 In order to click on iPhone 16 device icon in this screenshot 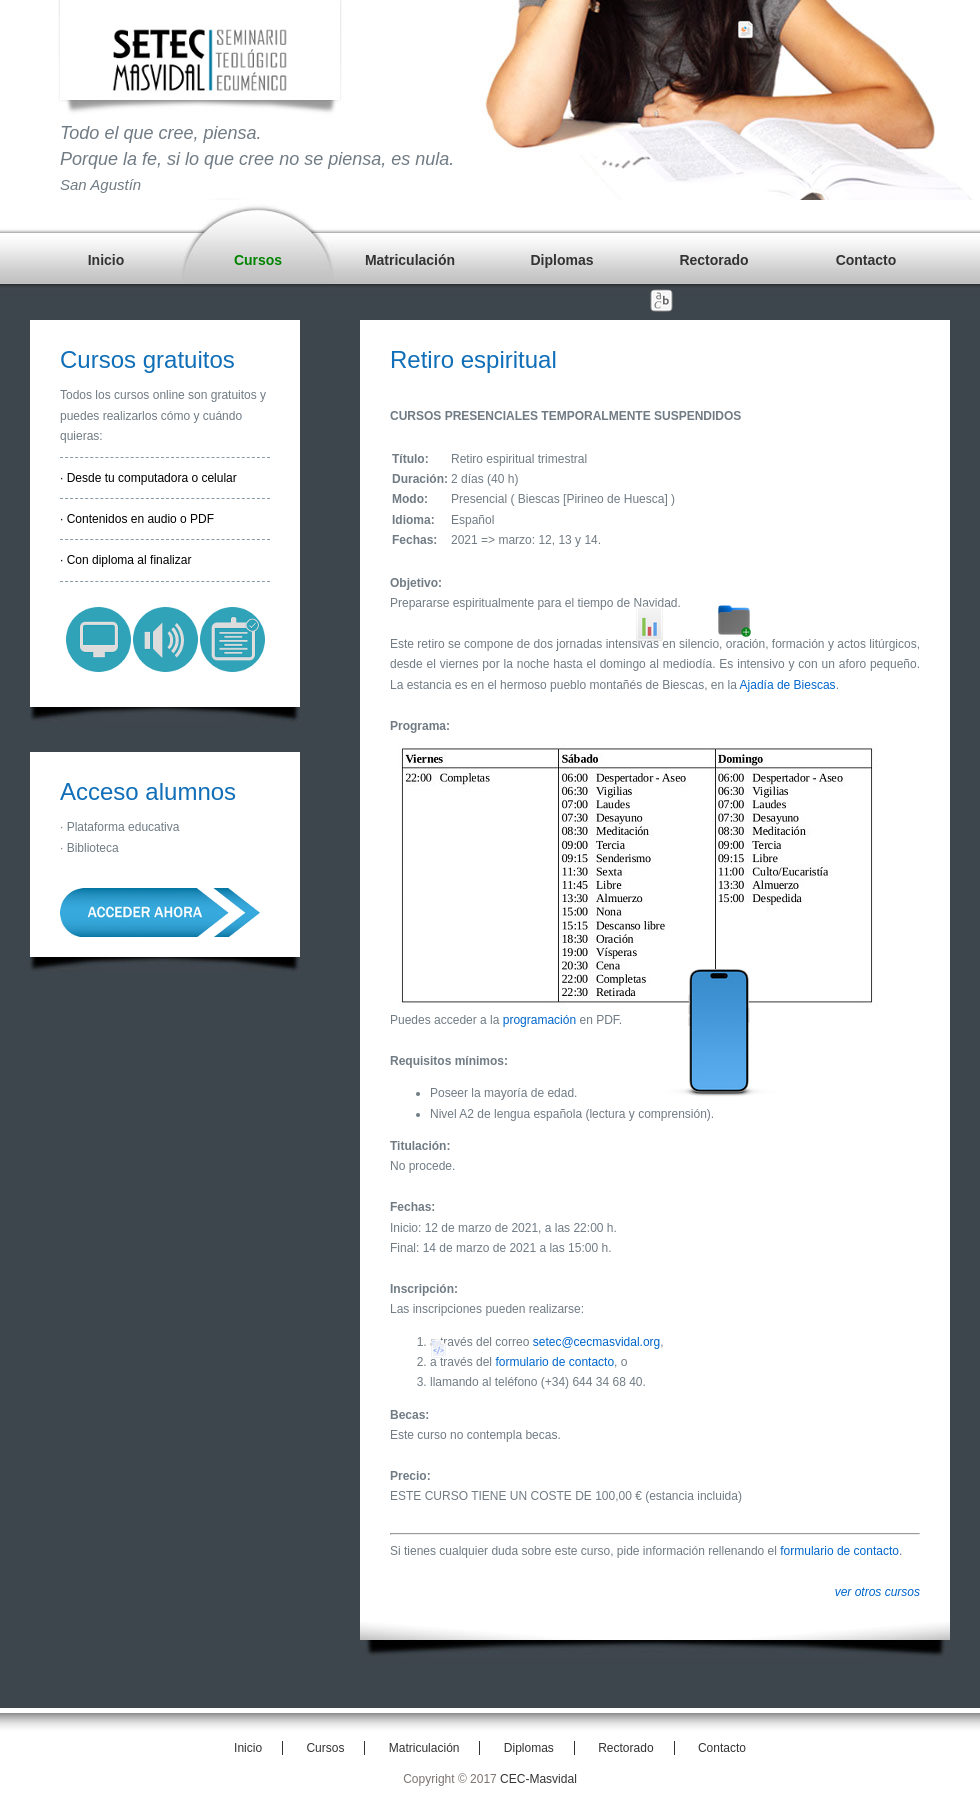, I will do `click(719, 1033)`.